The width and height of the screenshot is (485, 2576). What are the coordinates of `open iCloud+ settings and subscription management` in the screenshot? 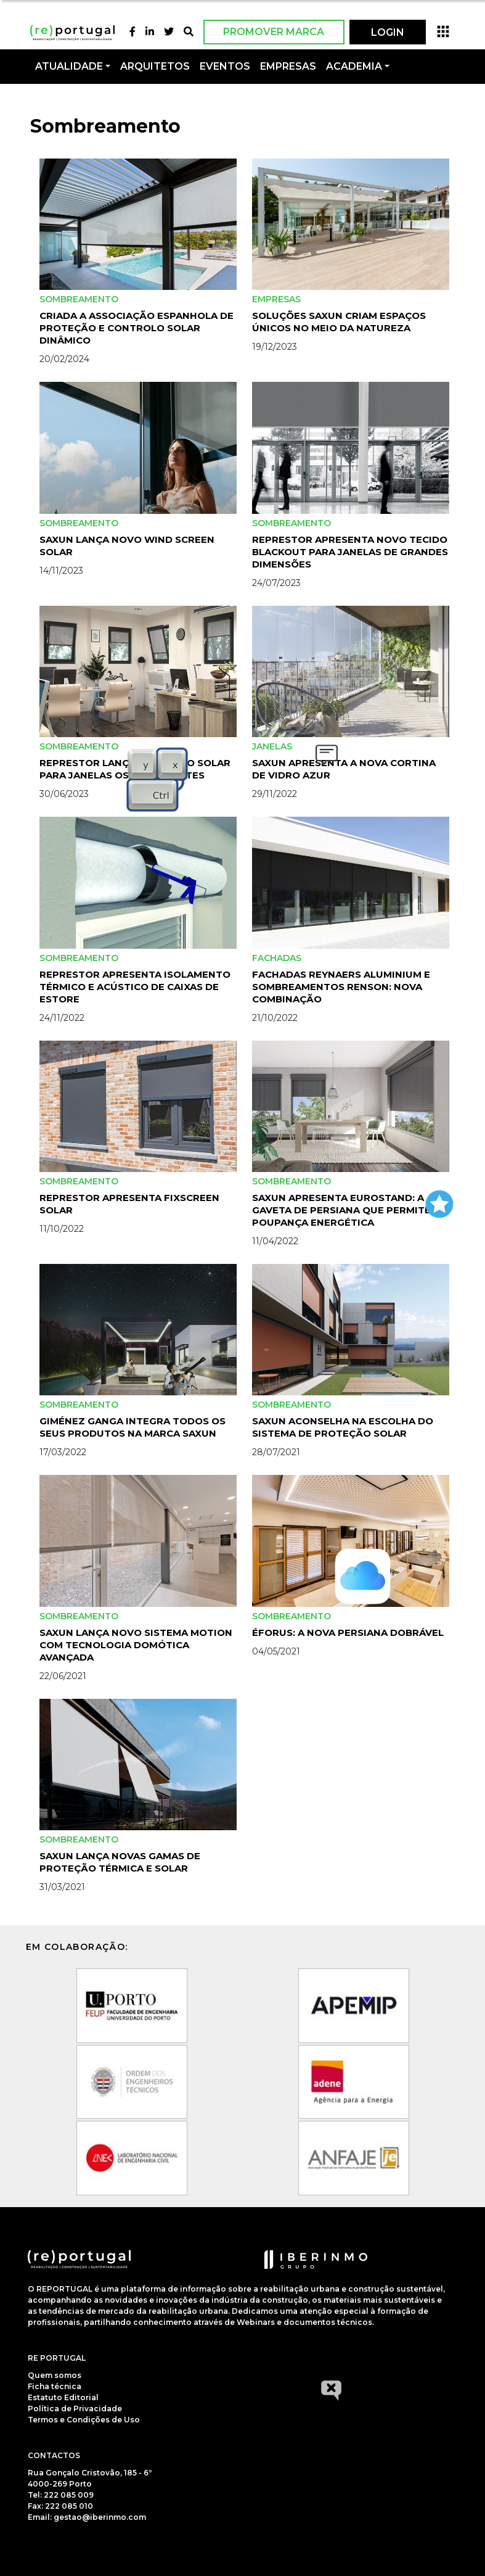 It's located at (362, 1576).